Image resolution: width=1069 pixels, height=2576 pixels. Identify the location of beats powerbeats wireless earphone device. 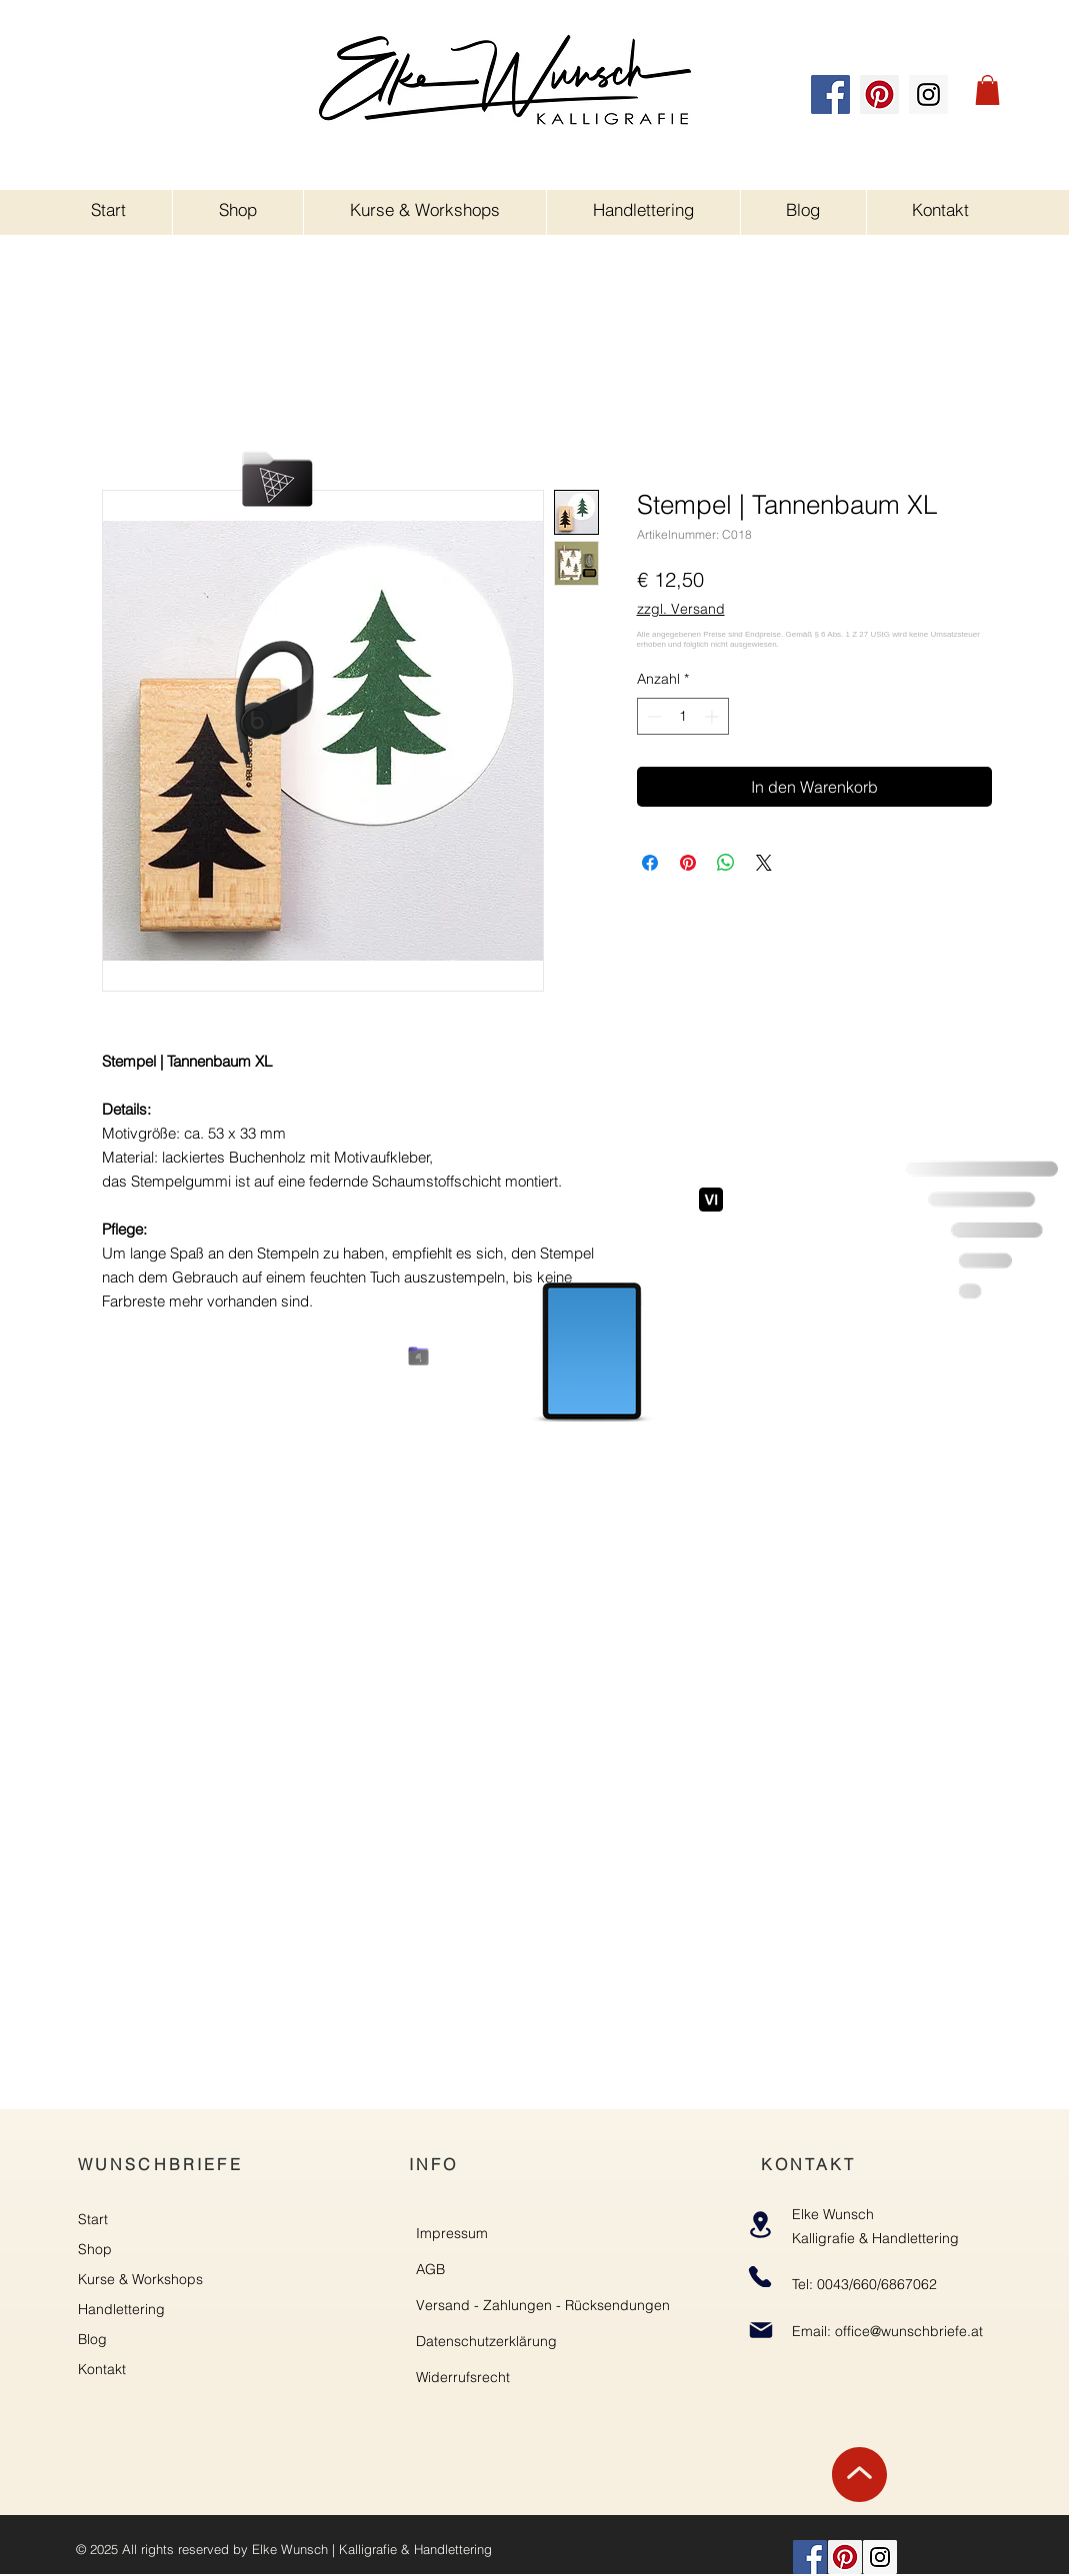
(276, 700).